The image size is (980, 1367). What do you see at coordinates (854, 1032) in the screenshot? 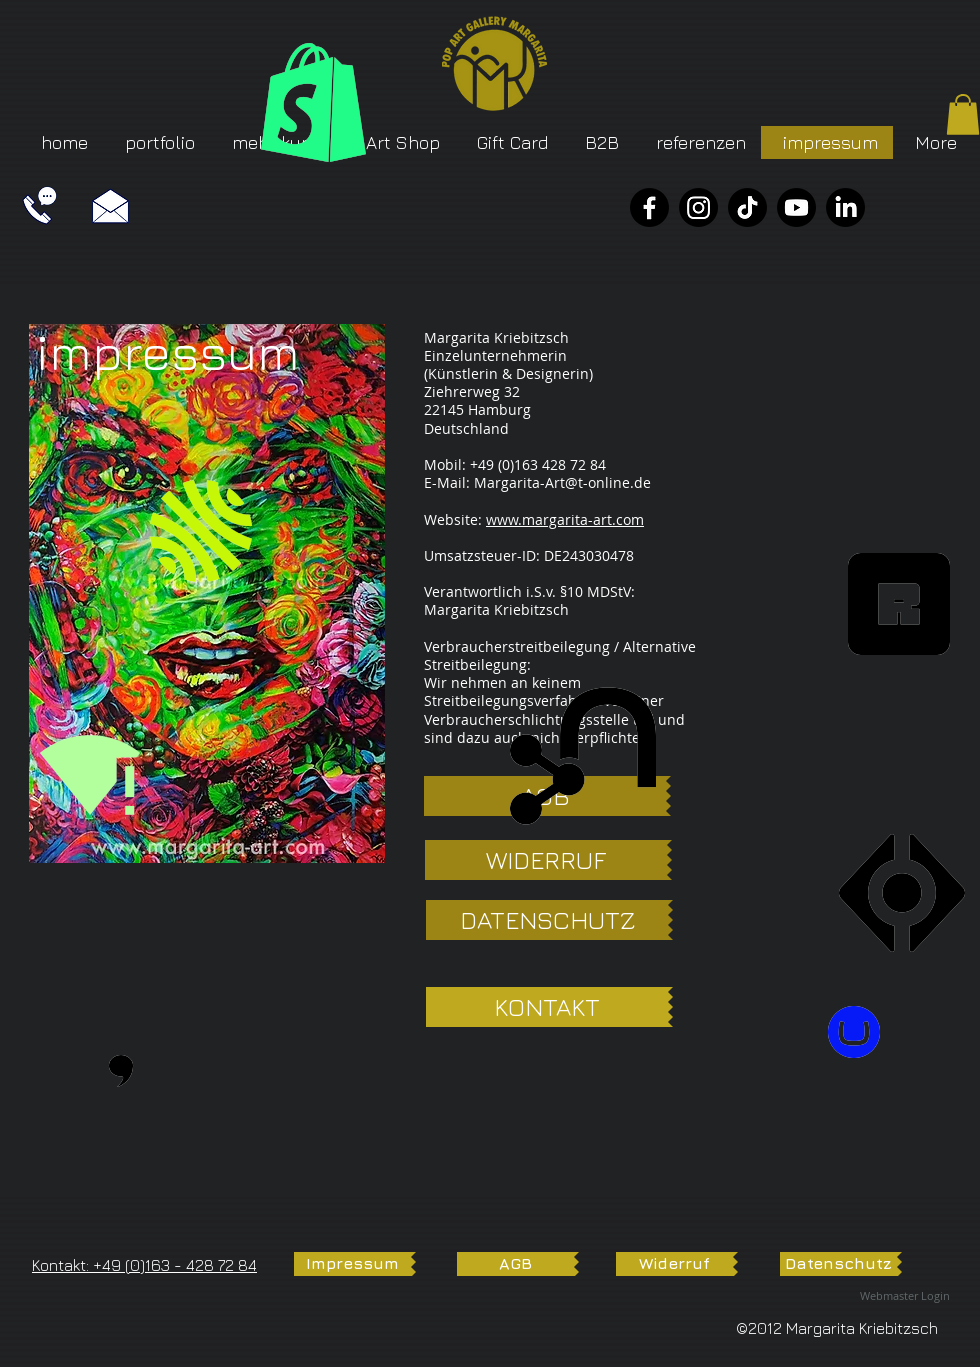
I see `umbraco content management system logo` at bounding box center [854, 1032].